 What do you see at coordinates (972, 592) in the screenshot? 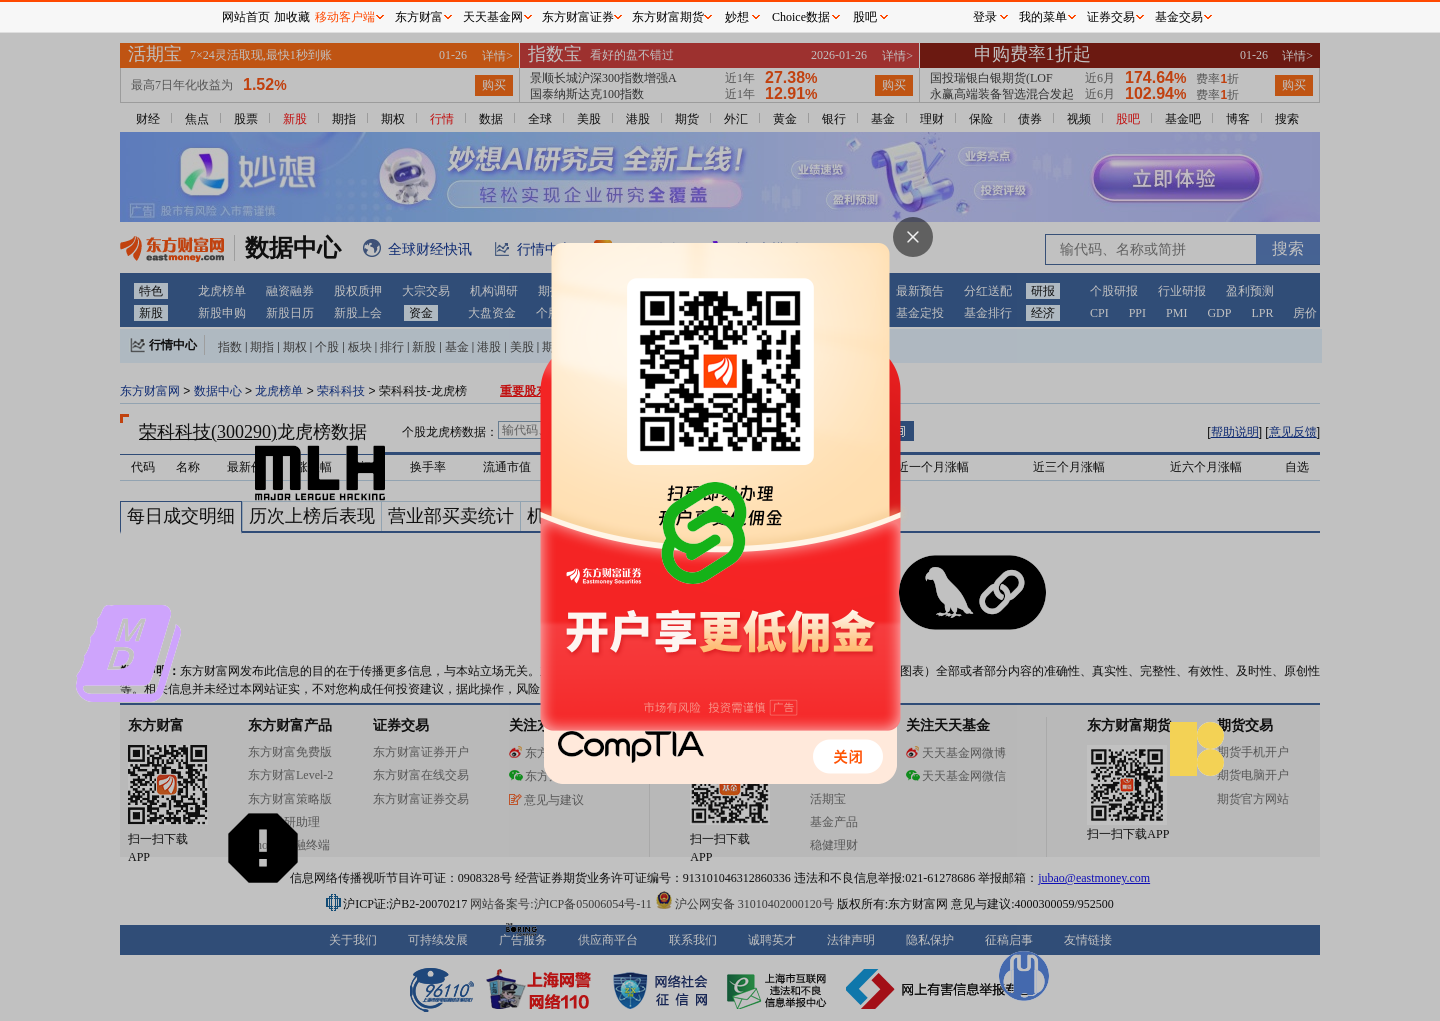
I see `langchain official logo` at bounding box center [972, 592].